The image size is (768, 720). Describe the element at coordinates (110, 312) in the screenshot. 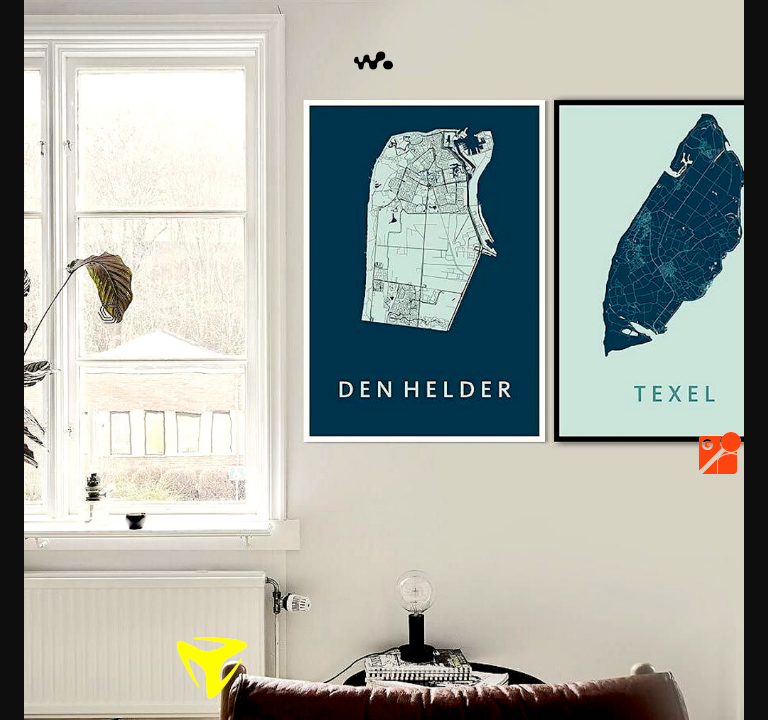

I see `plume app or service logo` at that location.